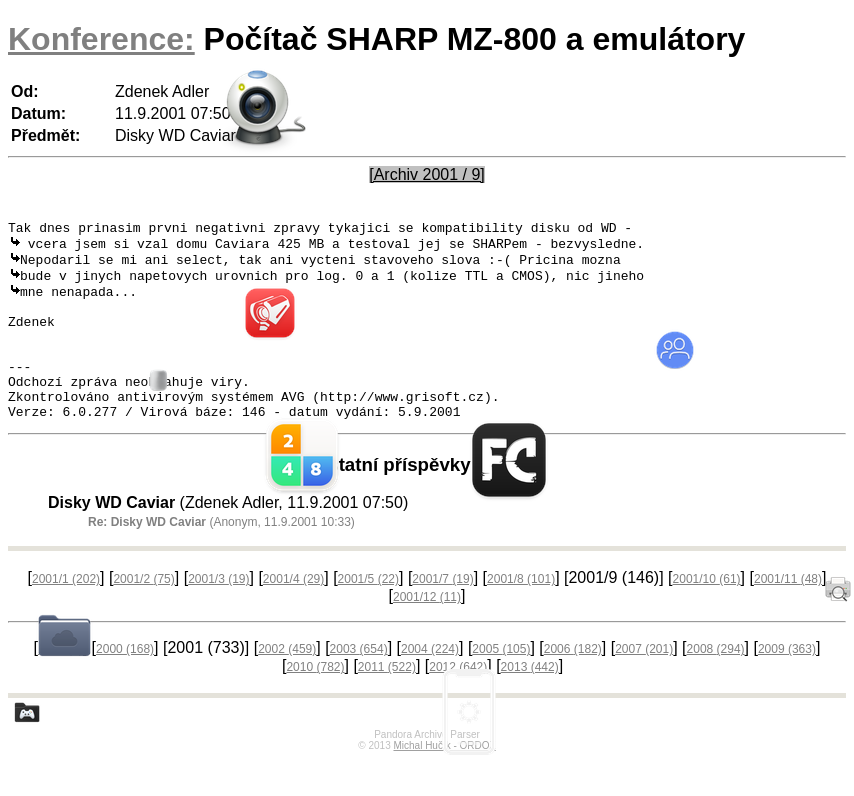 This screenshot has height=796, width=854. I want to click on access cloud-synced files and folders, so click(64, 635).